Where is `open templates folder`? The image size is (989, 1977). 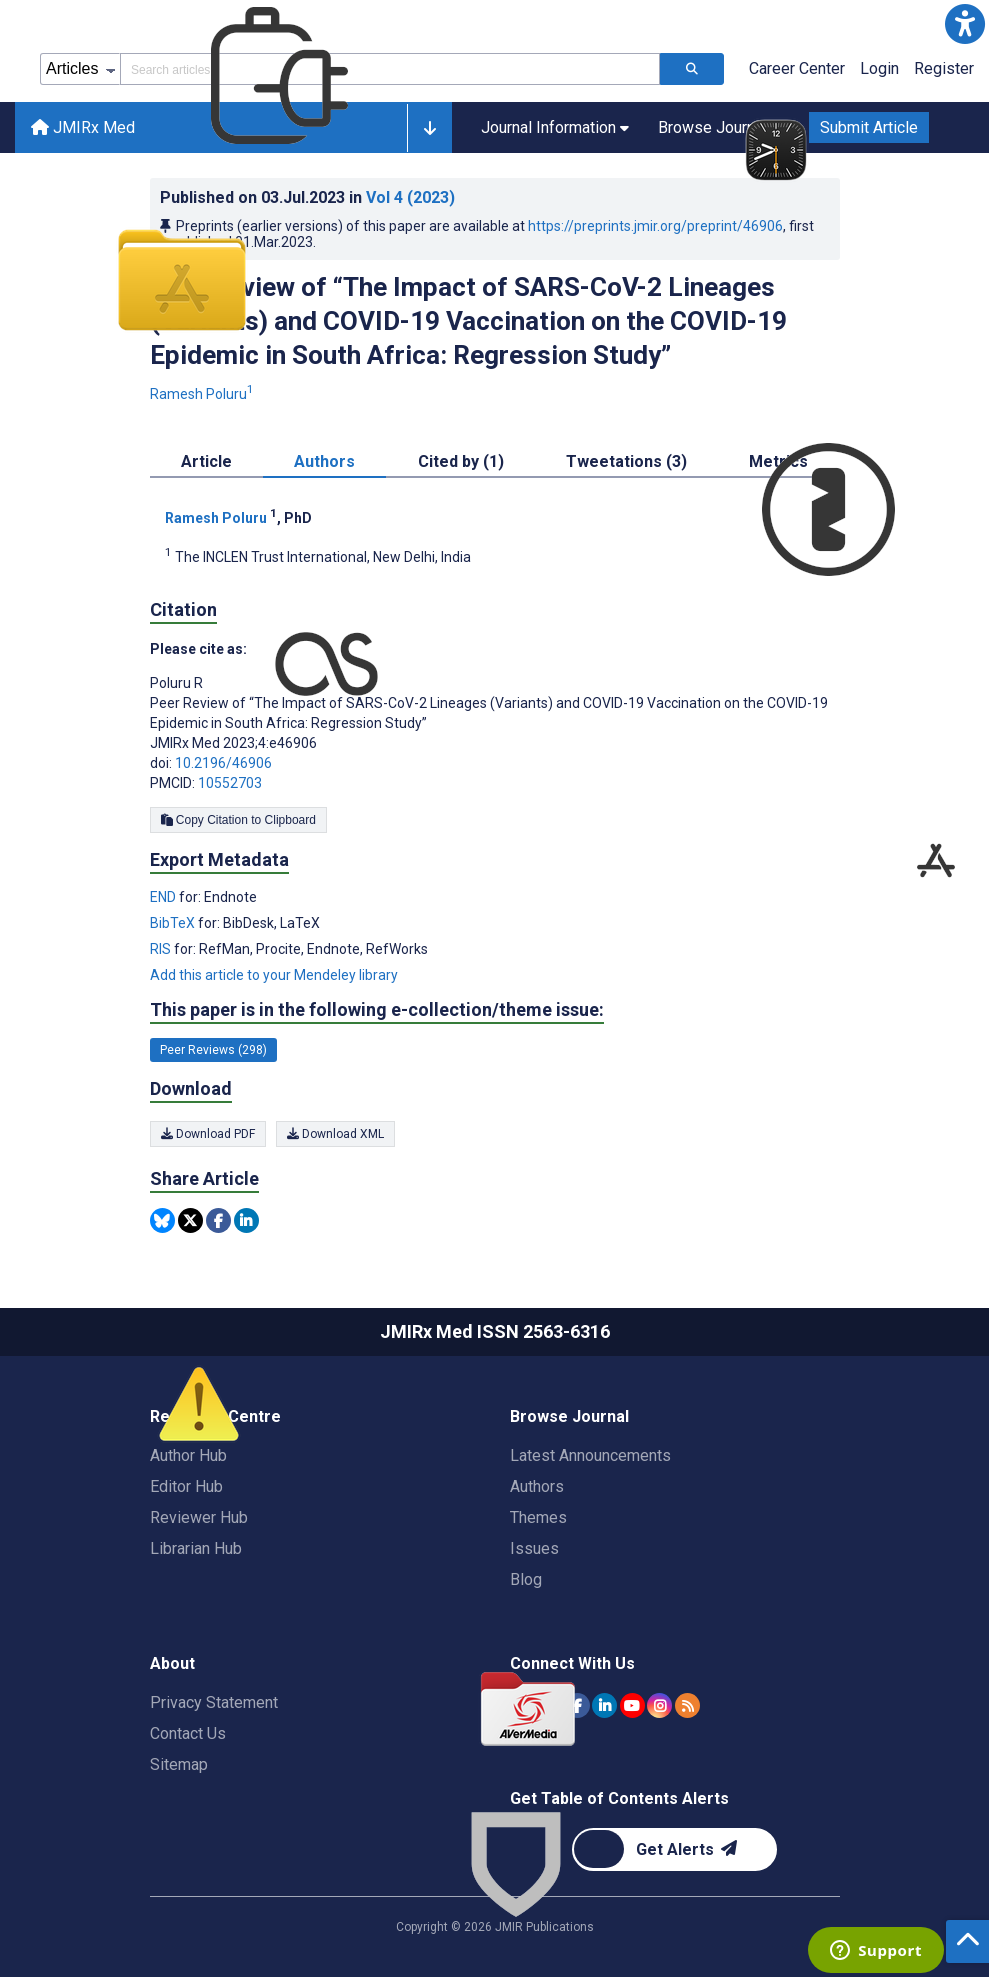 open templates folder is located at coordinates (182, 280).